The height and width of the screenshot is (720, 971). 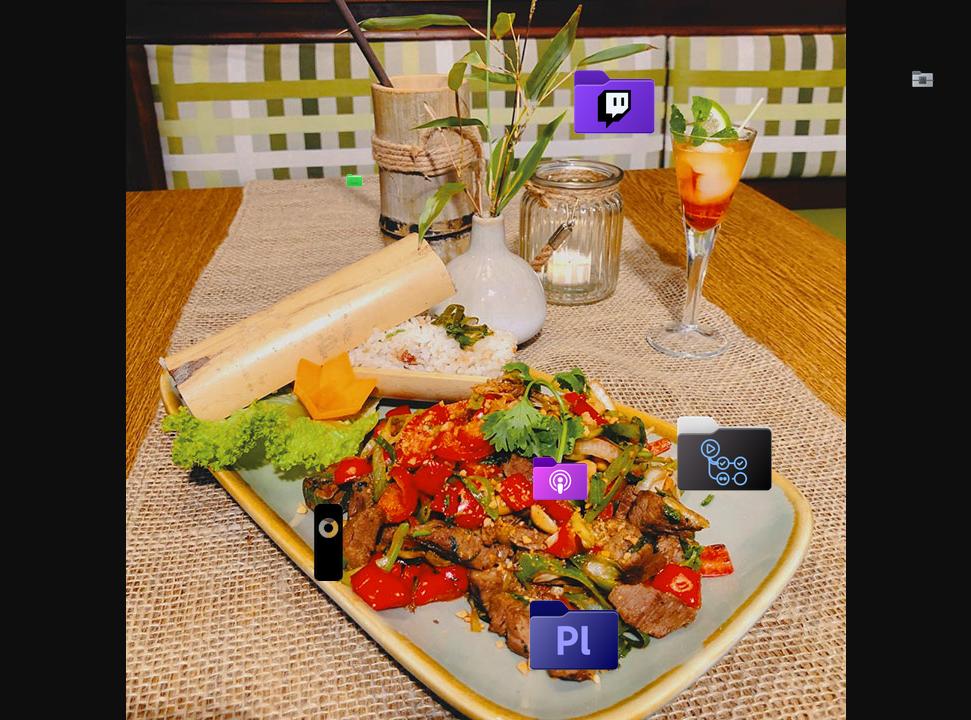 I want to click on access a password-protected folder, so click(x=922, y=79).